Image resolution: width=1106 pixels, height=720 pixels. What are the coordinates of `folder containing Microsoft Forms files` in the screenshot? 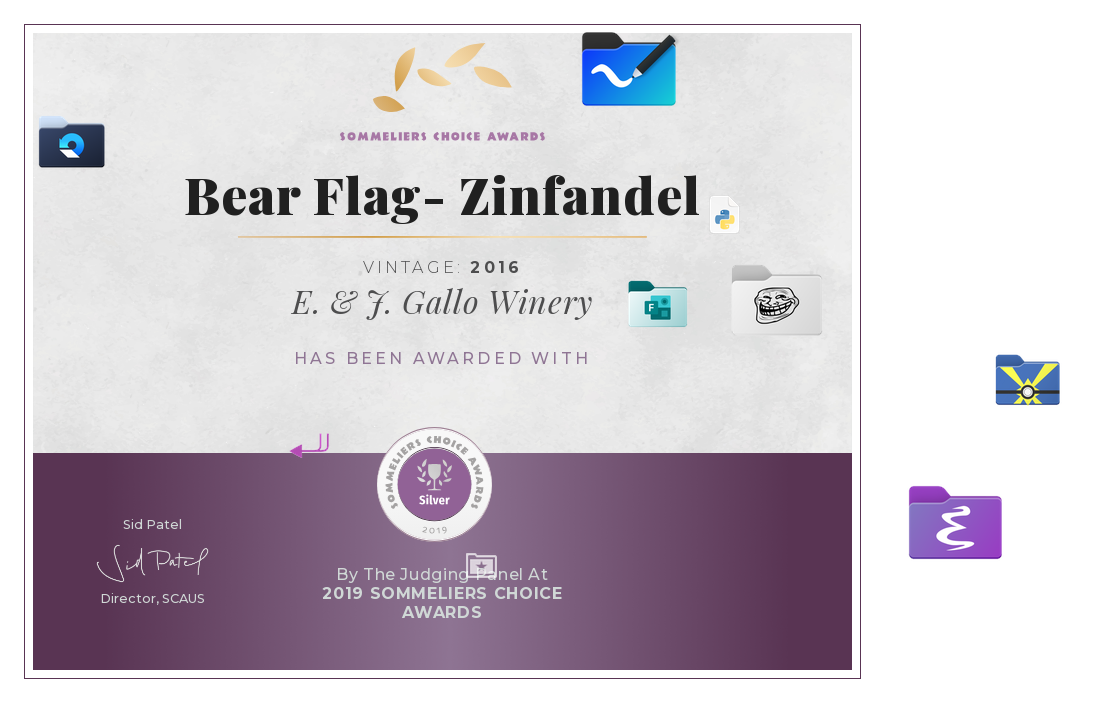 It's located at (657, 305).